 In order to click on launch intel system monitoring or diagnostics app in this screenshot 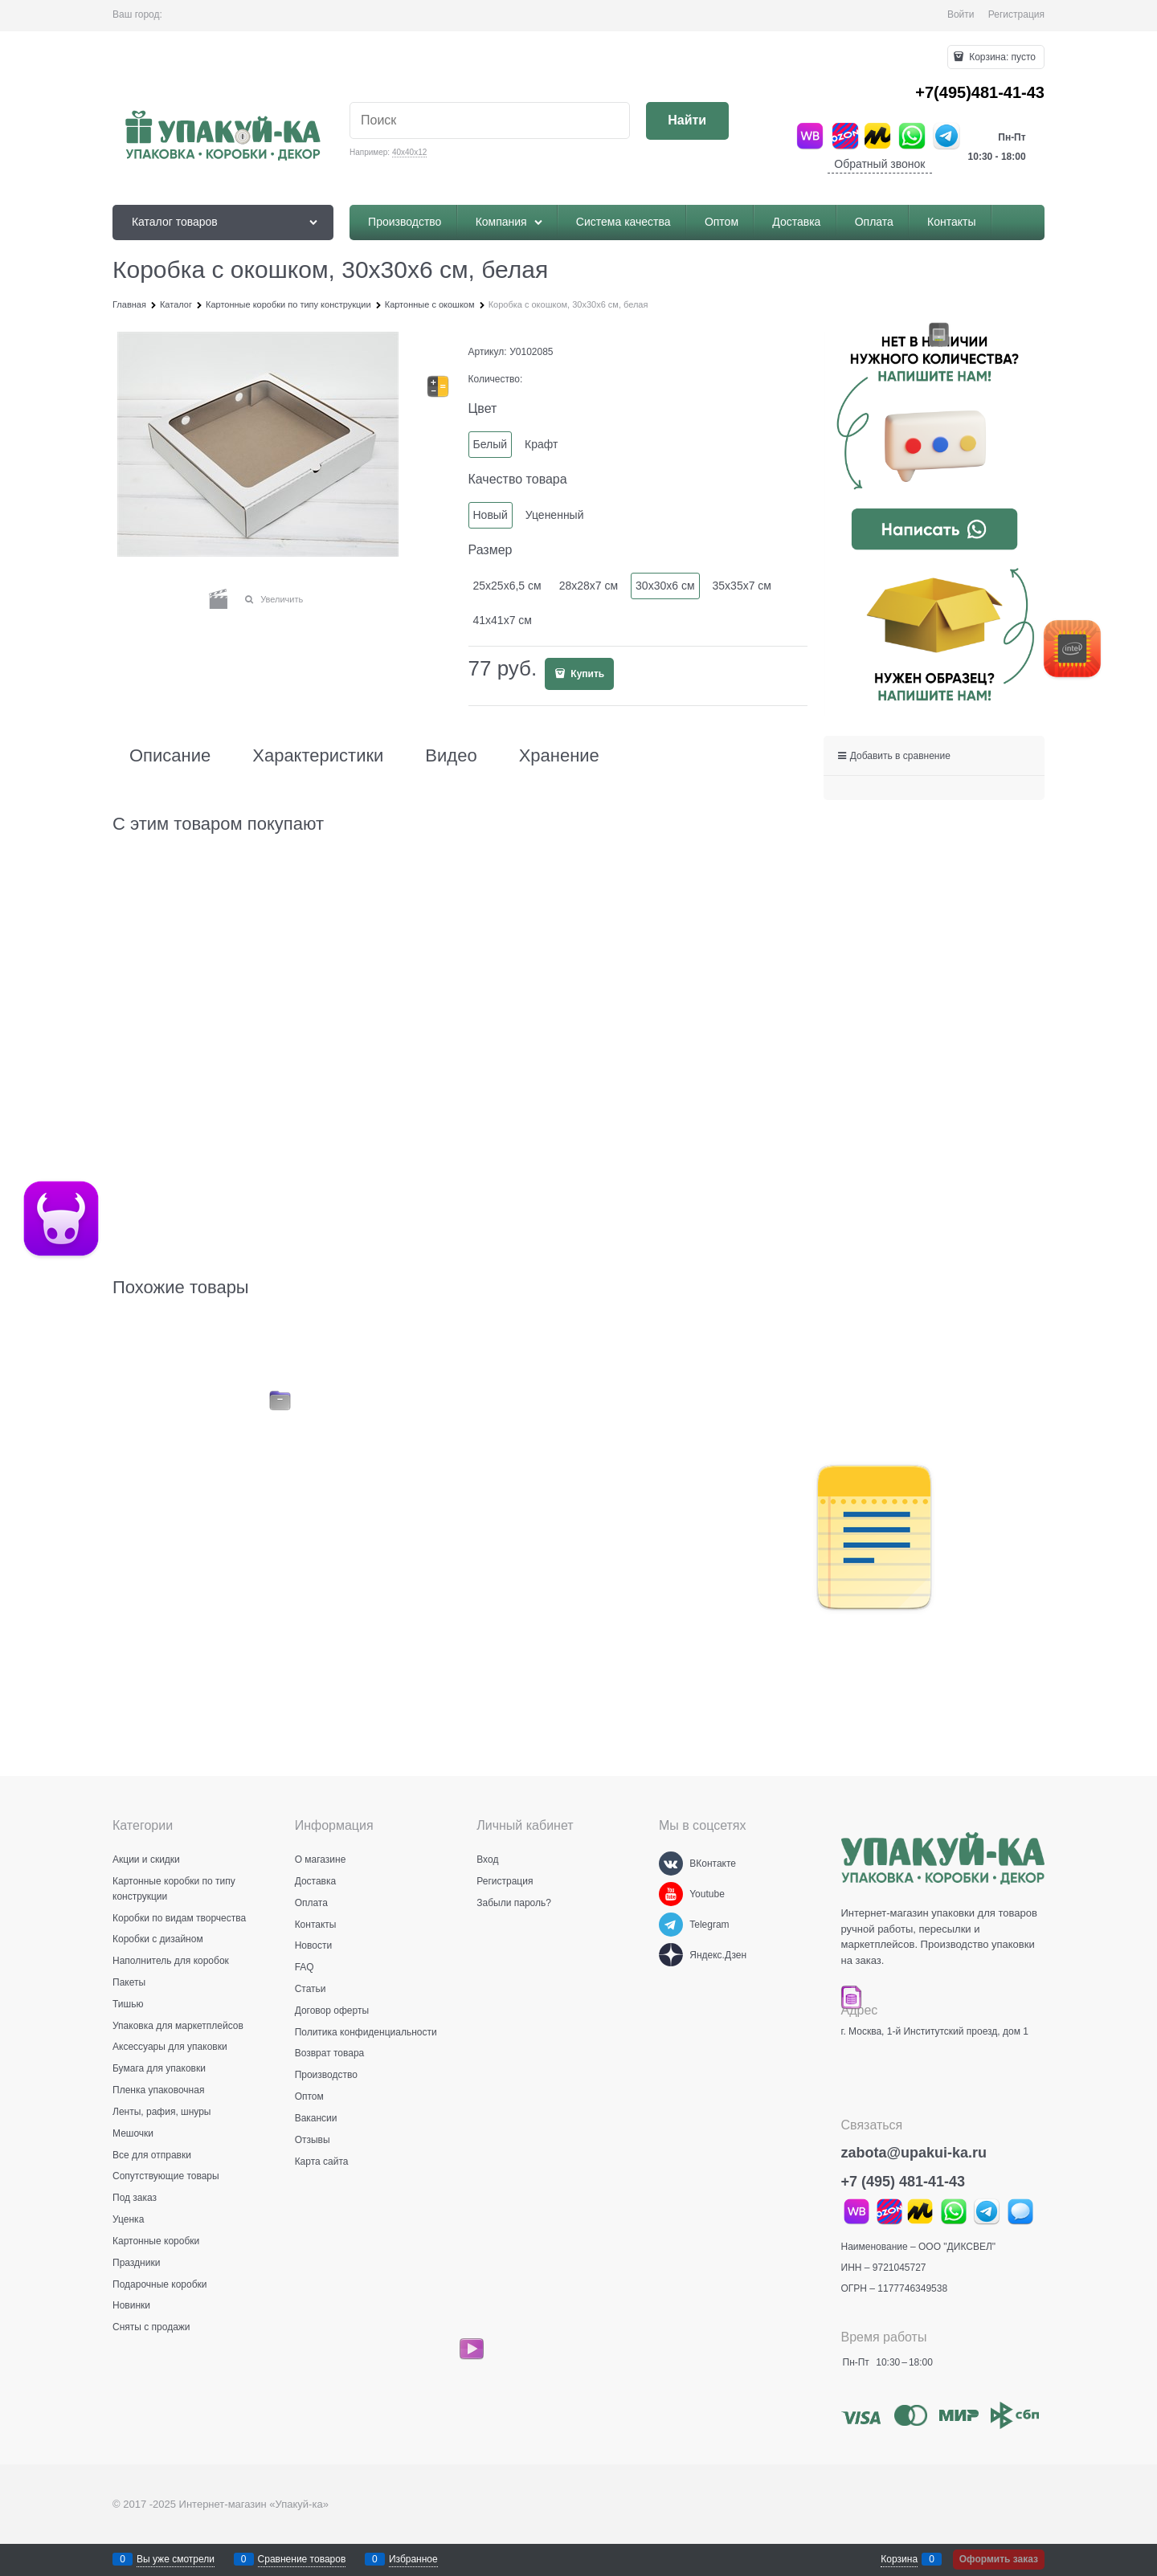, I will do `click(1072, 648)`.